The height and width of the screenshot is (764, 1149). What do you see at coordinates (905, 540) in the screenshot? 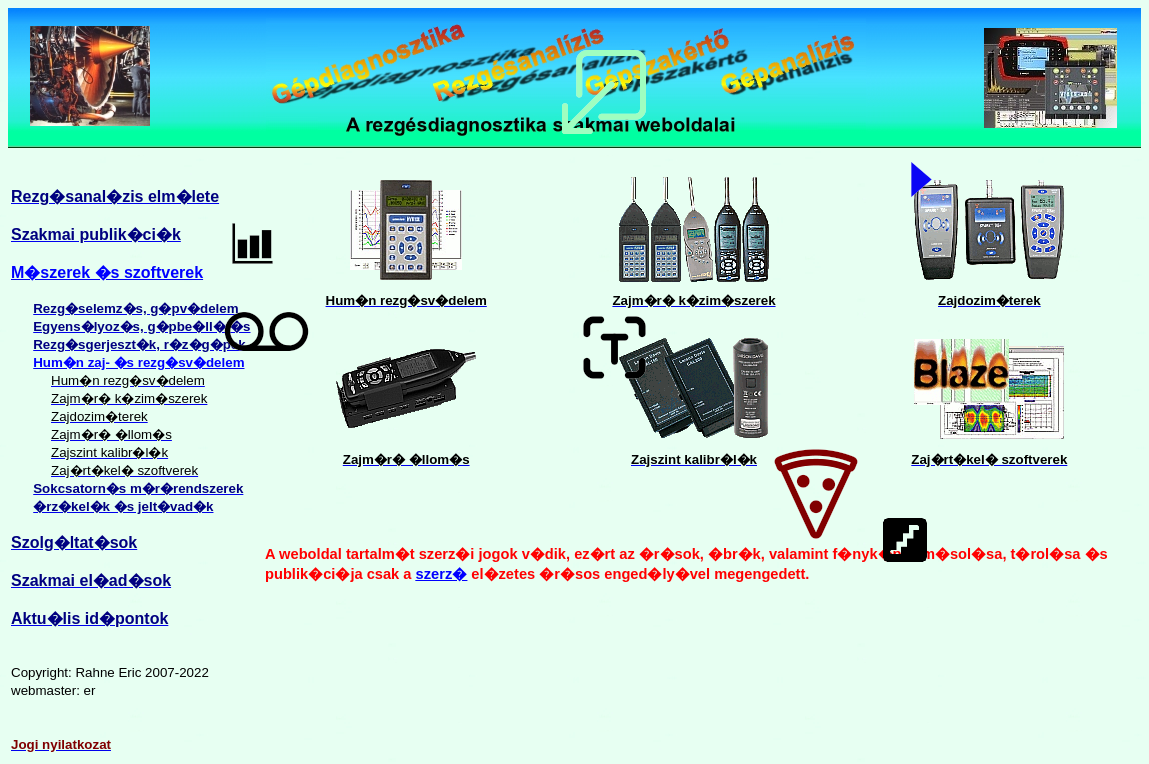
I see `indicates stairs or stairway access` at bounding box center [905, 540].